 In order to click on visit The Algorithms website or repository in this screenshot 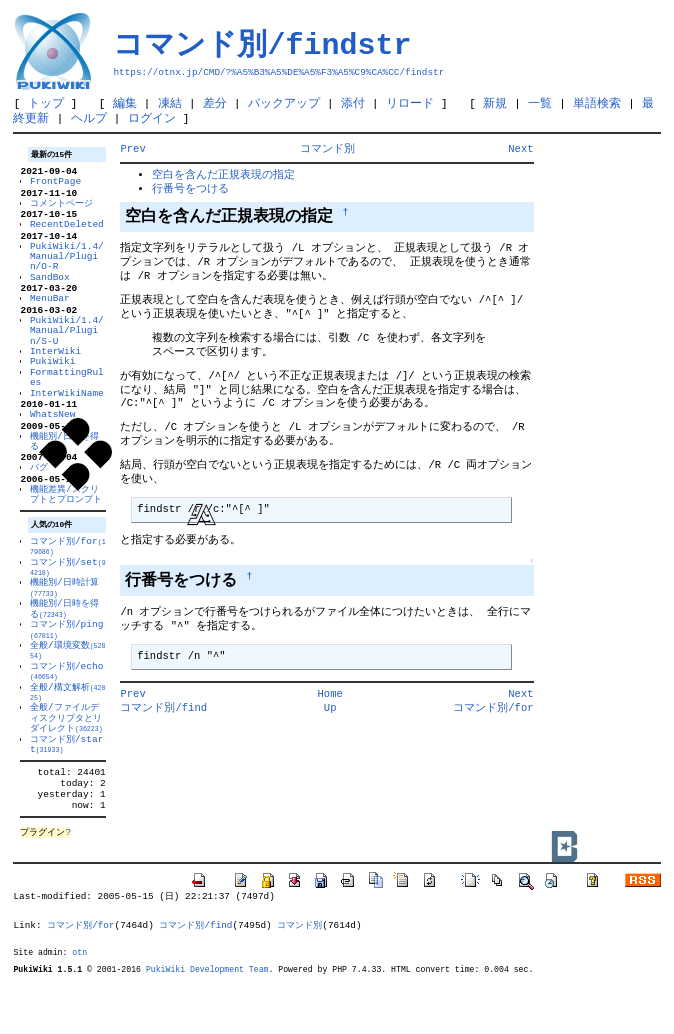, I will do `click(201, 514)`.